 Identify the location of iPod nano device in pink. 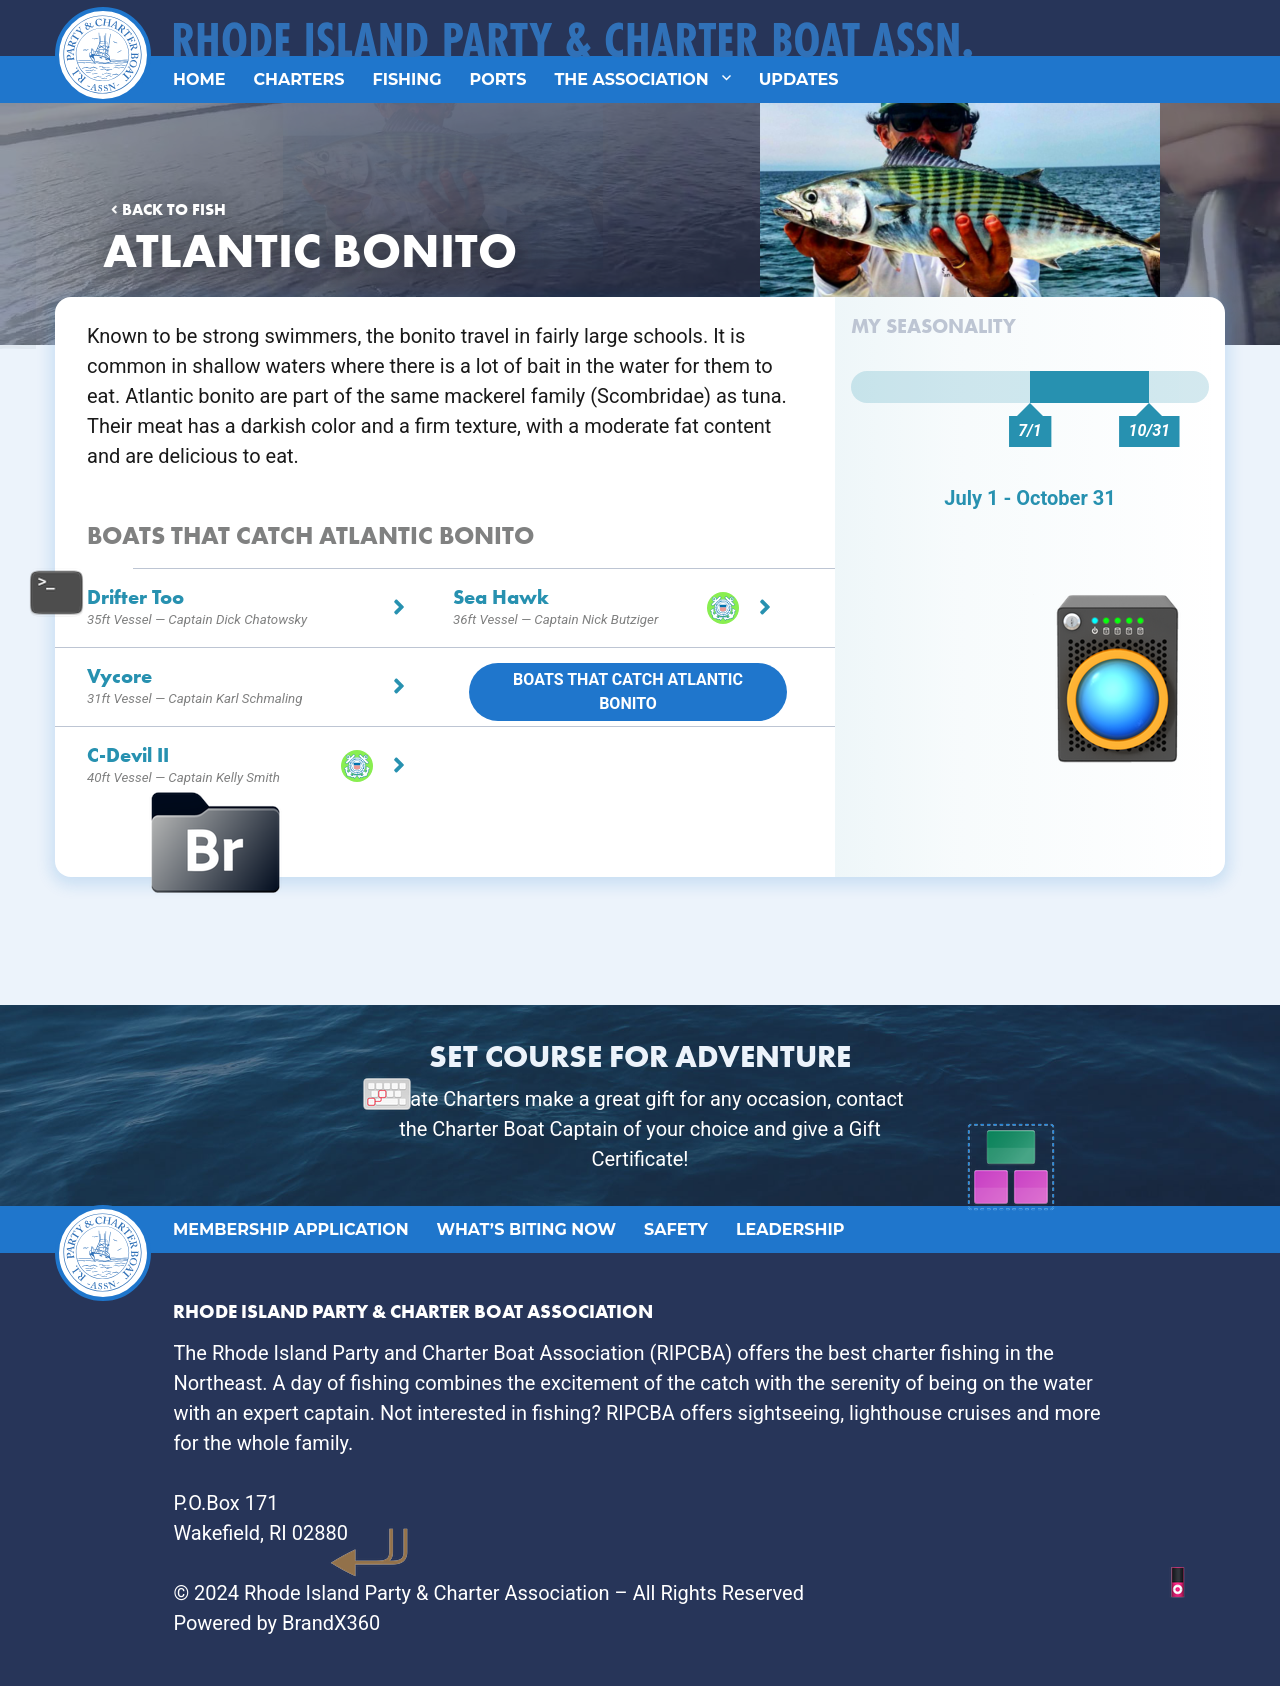
(1177, 1582).